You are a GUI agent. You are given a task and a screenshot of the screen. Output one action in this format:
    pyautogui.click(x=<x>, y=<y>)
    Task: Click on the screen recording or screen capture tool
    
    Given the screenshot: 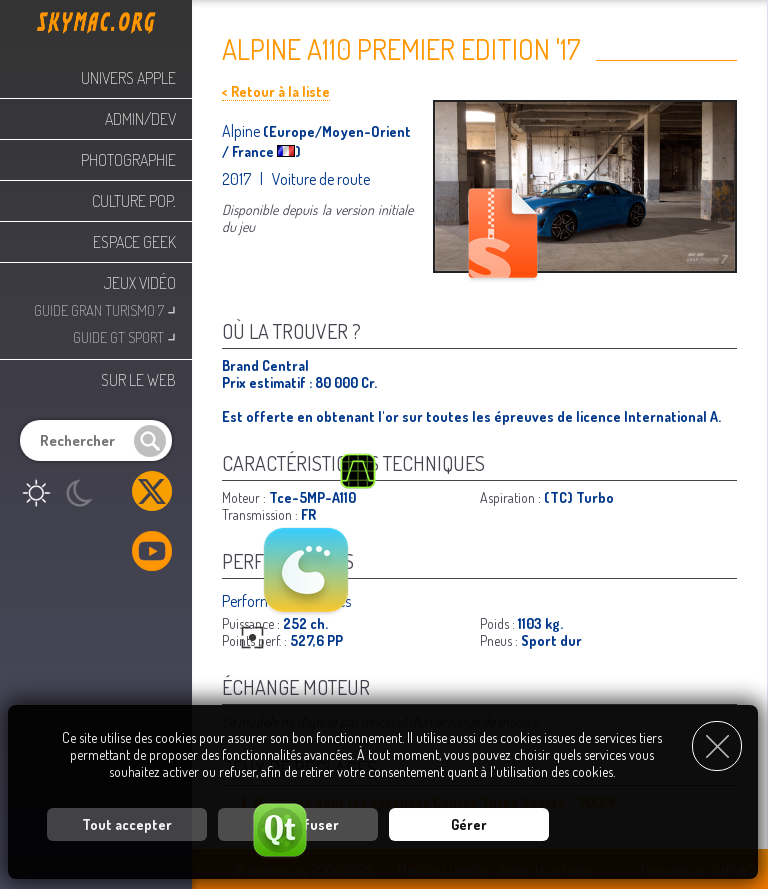 What is the action you would take?
    pyautogui.click(x=252, y=637)
    